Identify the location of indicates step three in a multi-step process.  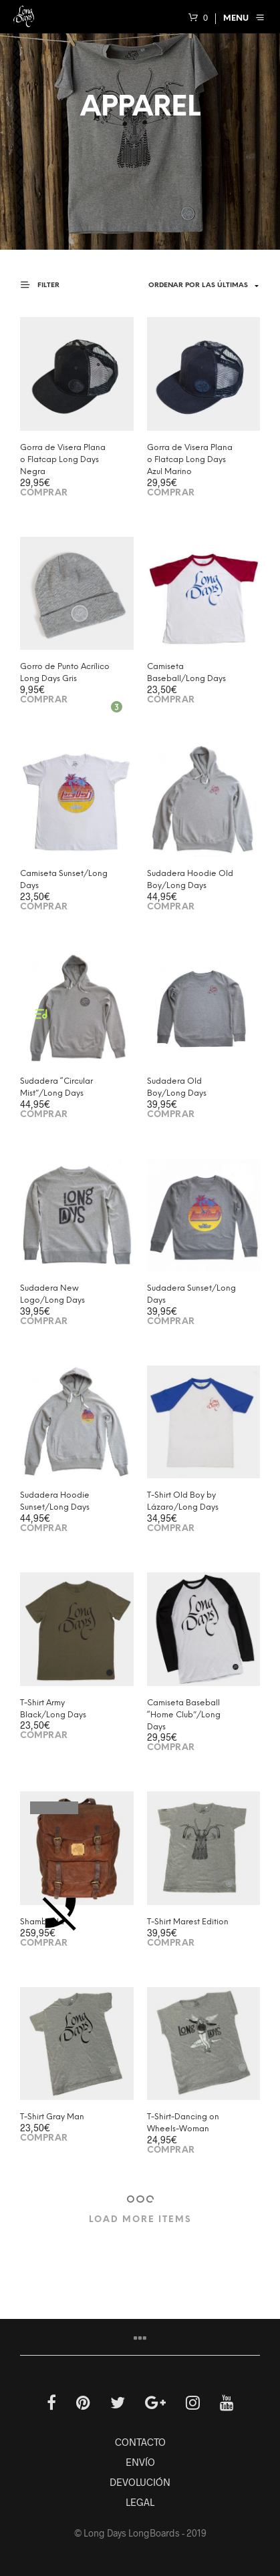
(116, 706).